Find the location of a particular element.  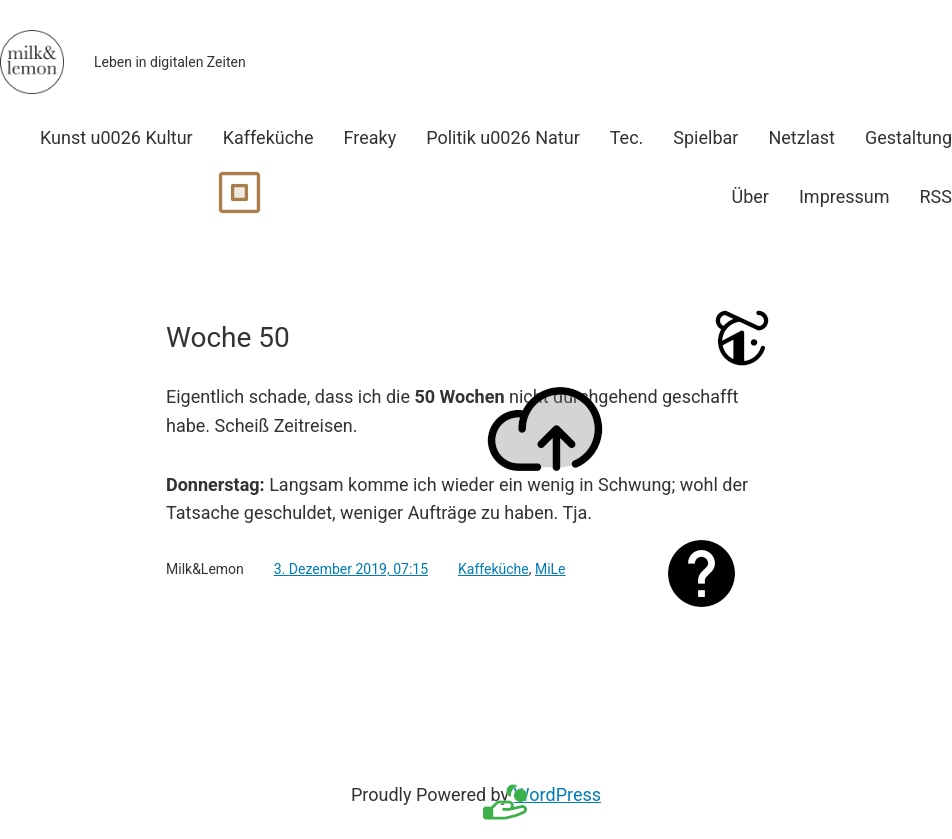

upload file to cloud storage is located at coordinates (545, 429).